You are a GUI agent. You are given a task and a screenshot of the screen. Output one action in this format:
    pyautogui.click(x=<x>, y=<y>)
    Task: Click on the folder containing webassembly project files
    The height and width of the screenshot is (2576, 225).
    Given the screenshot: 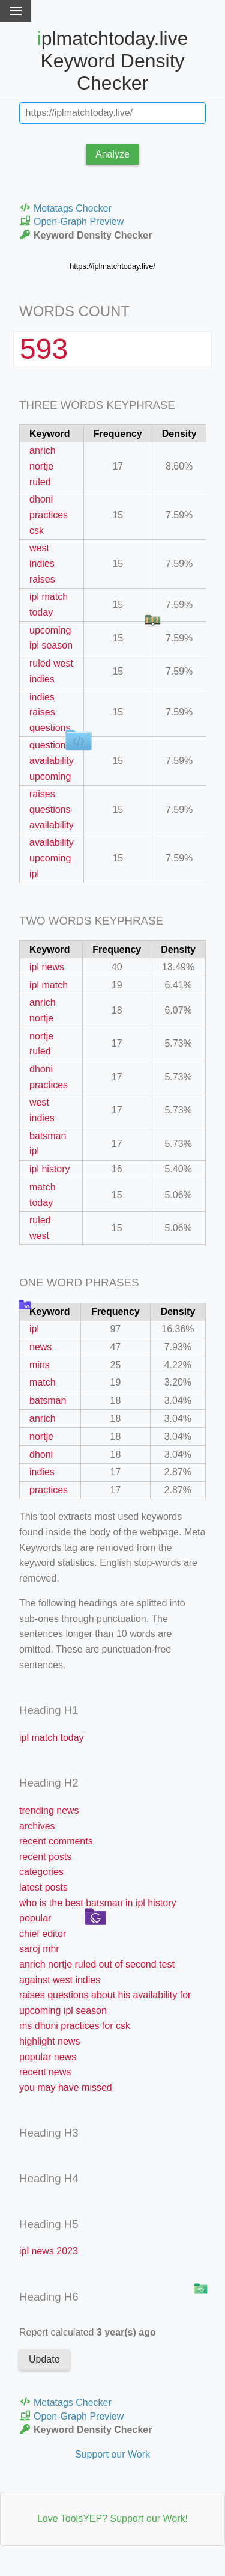 What is the action you would take?
    pyautogui.click(x=25, y=1305)
    